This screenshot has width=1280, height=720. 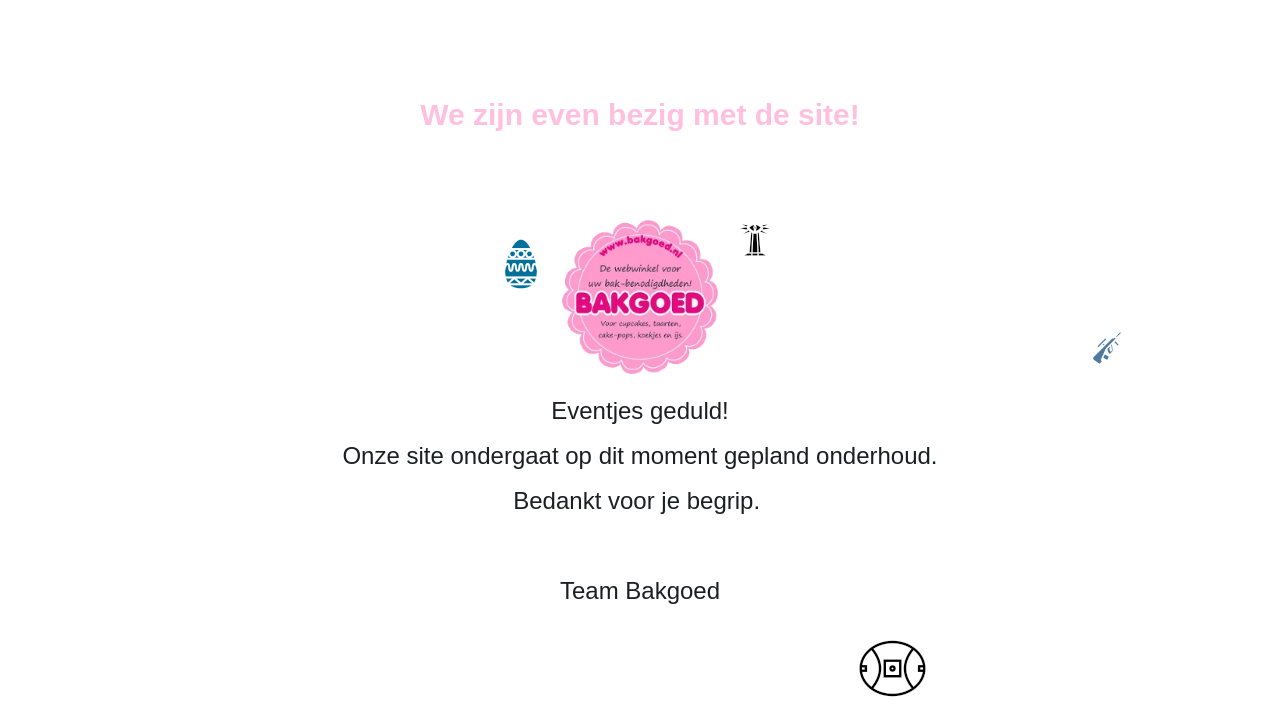 What do you see at coordinates (755, 240) in the screenshot?
I see `indicates an enemy stronghold or boss location` at bounding box center [755, 240].